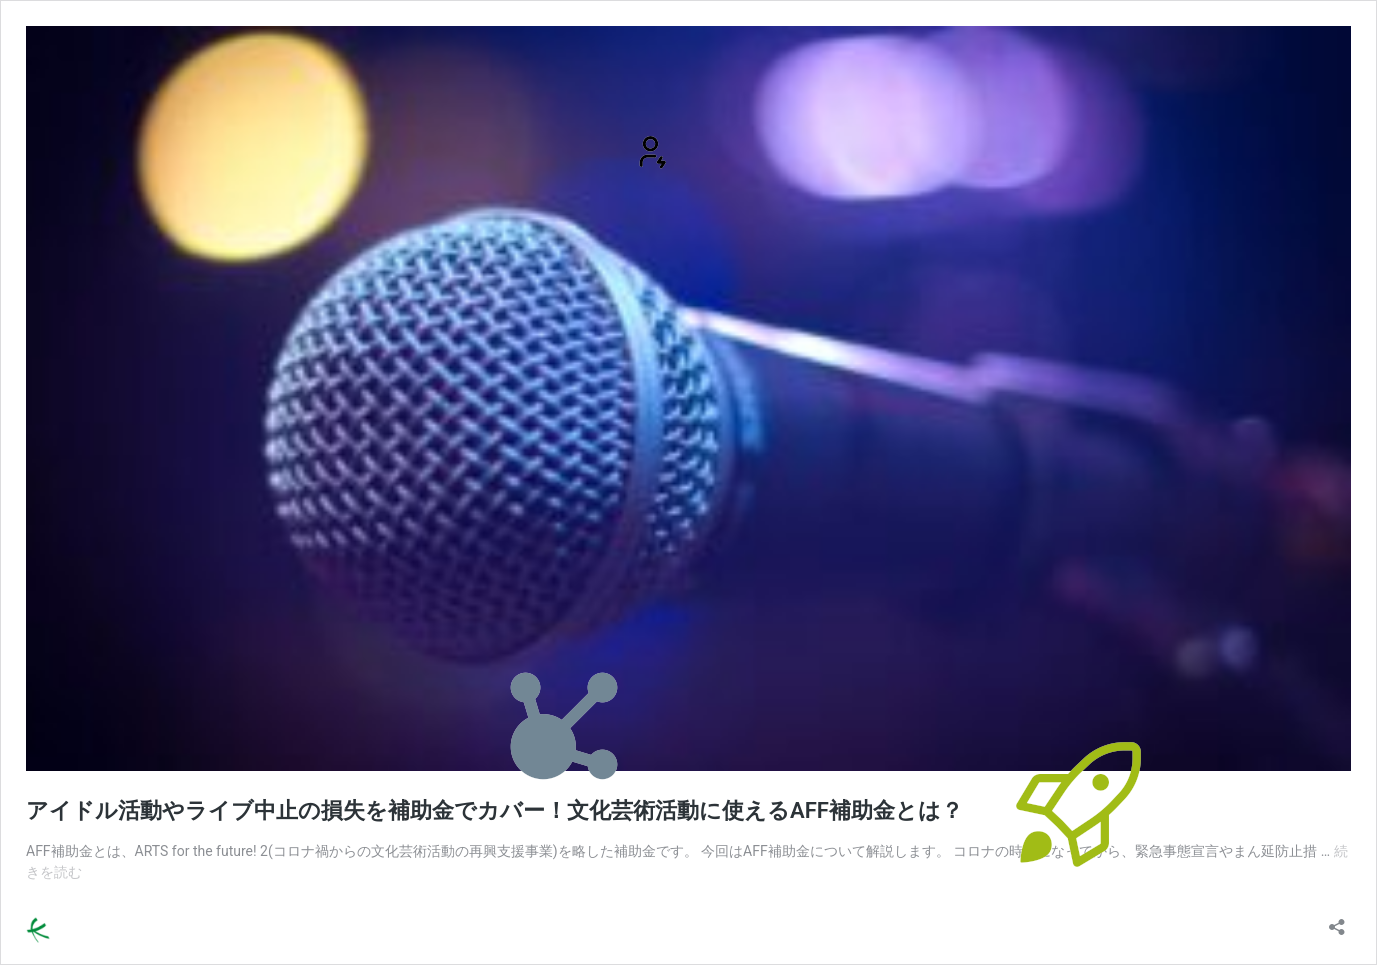 Image resolution: width=1377 pixels, height=965 pixels. I want to click on user account with quick actions, so click(650, 151).